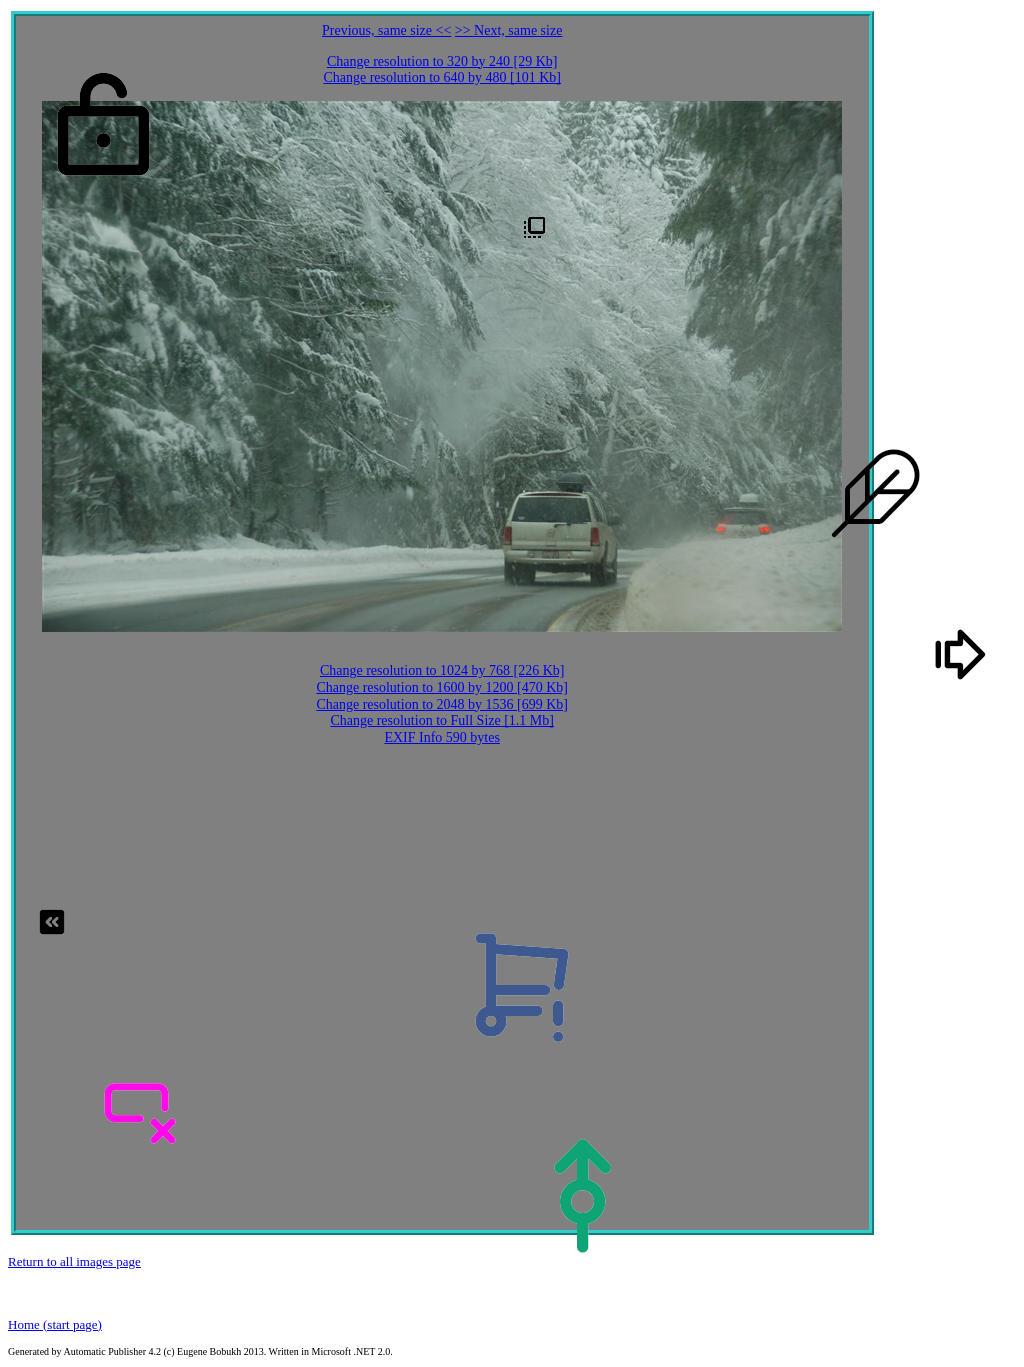 This screenshot has width=1024, height=1367. I want to click on move forward or proceed to next step, so click(958, 654).